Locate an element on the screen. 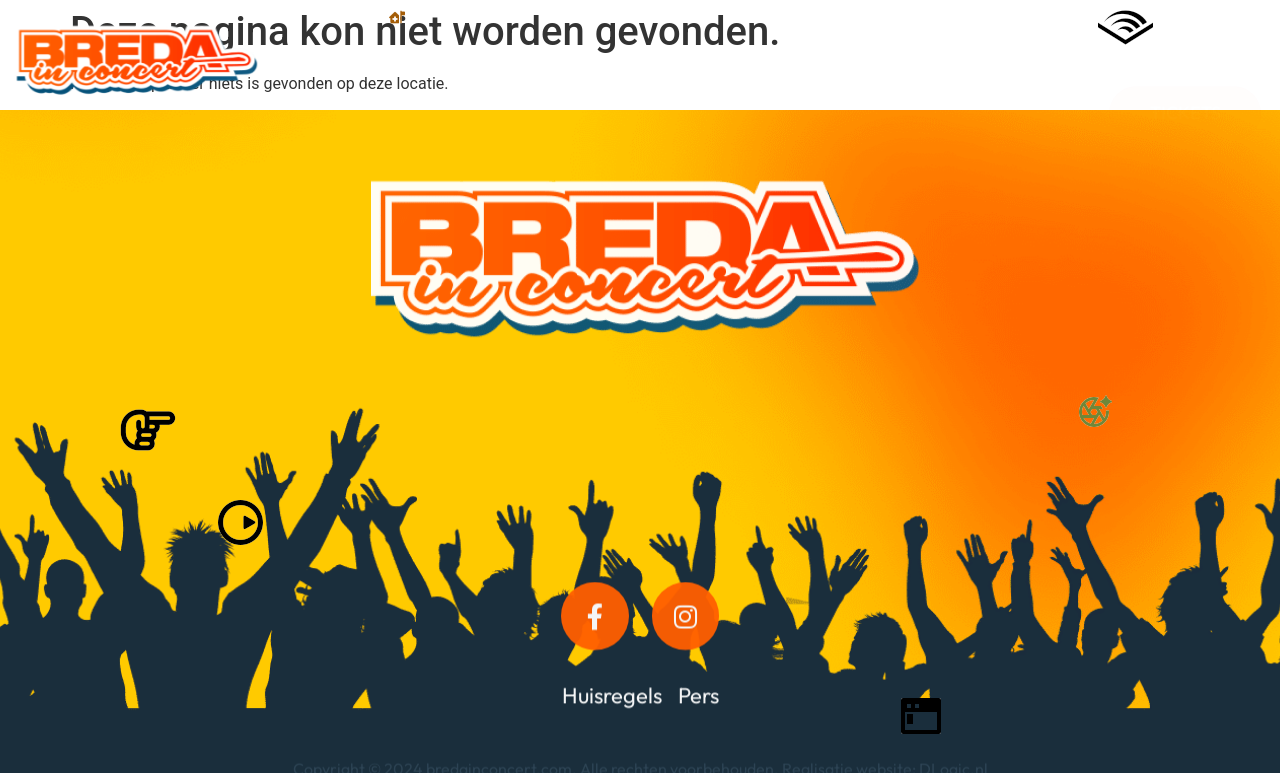 The height and width of the screenshot is (773, 1280). open terminal or command line interface is located at coordinates (921, 716).